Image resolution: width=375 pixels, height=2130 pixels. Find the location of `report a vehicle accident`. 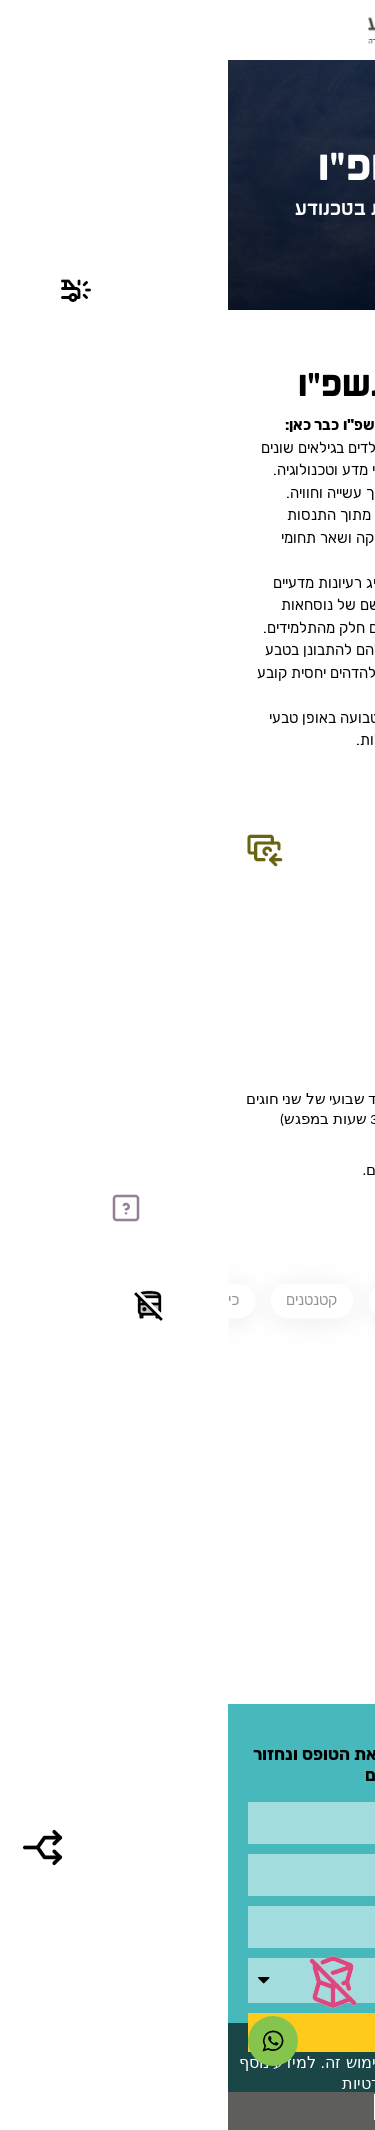

report a vehicle accident is located at coordinates (76, 290).